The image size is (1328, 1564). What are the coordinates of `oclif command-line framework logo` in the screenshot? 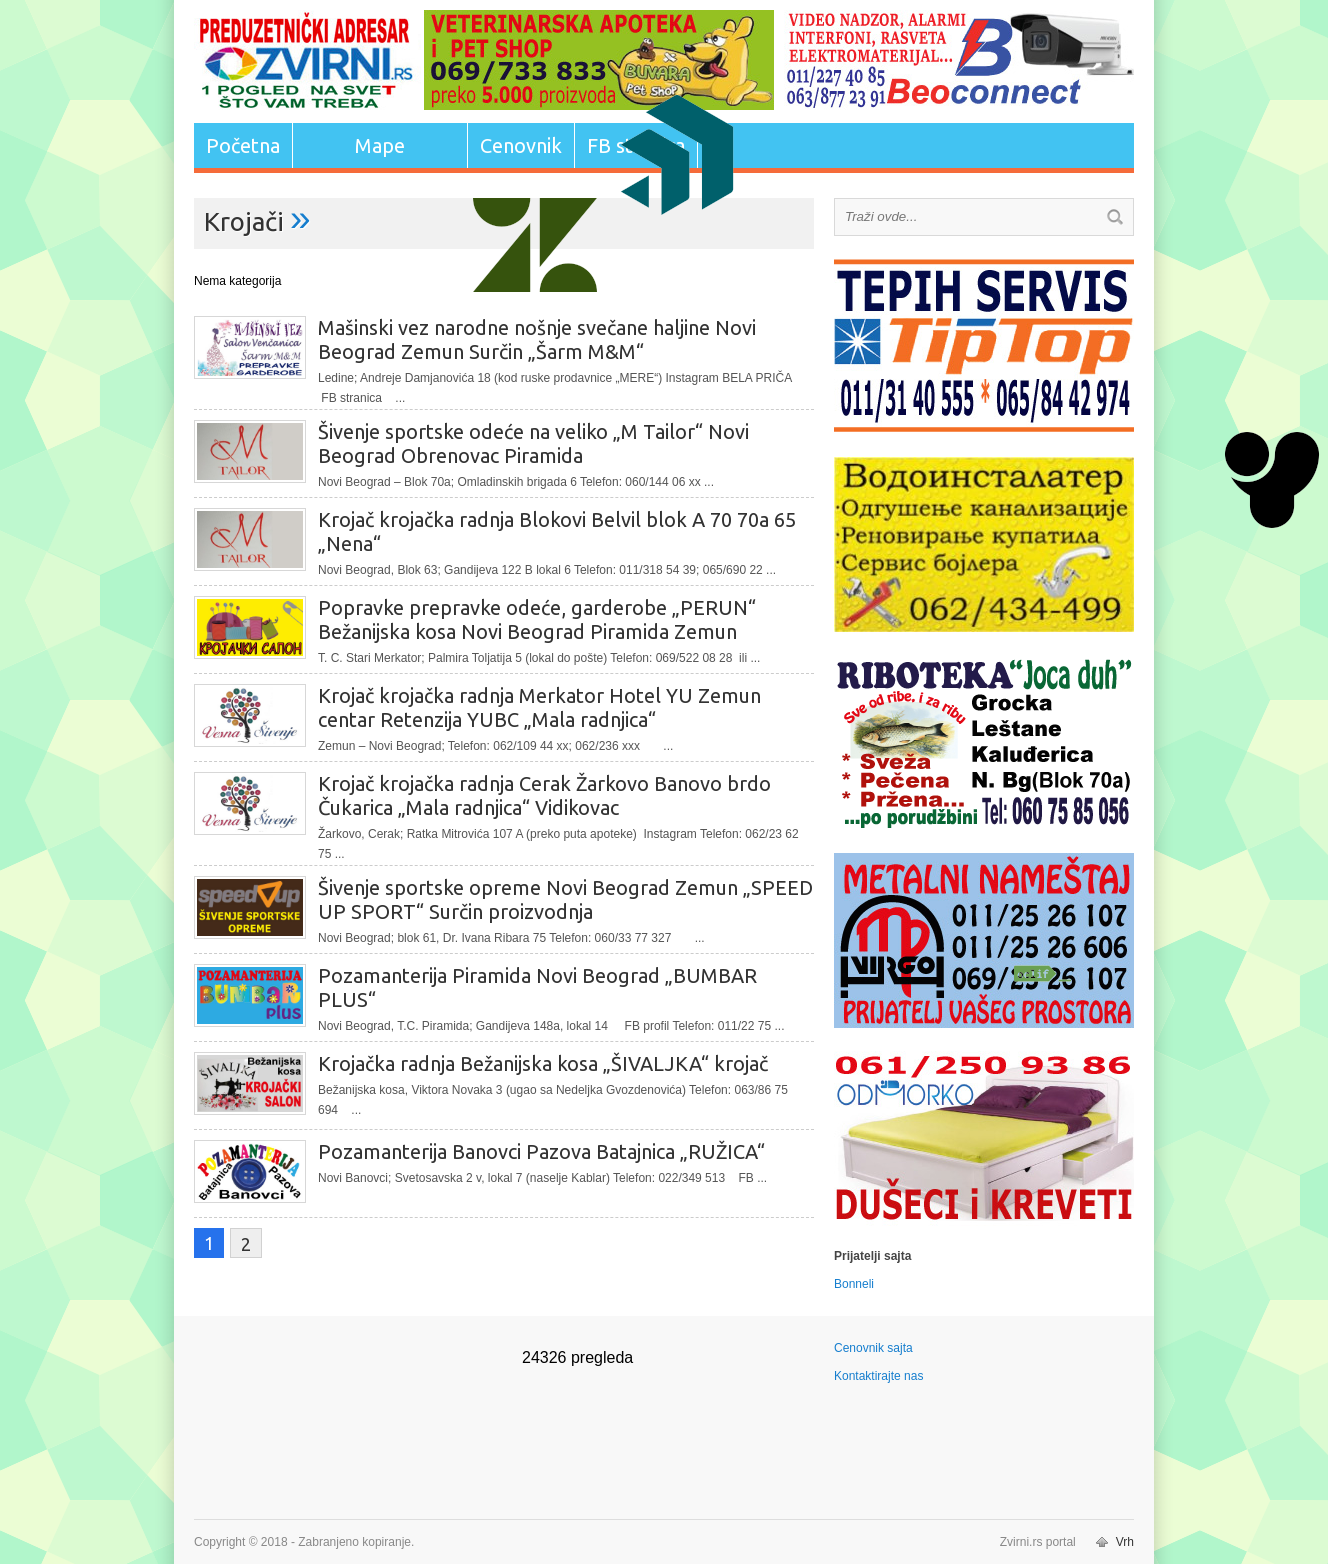 It's located at (1042, 973).